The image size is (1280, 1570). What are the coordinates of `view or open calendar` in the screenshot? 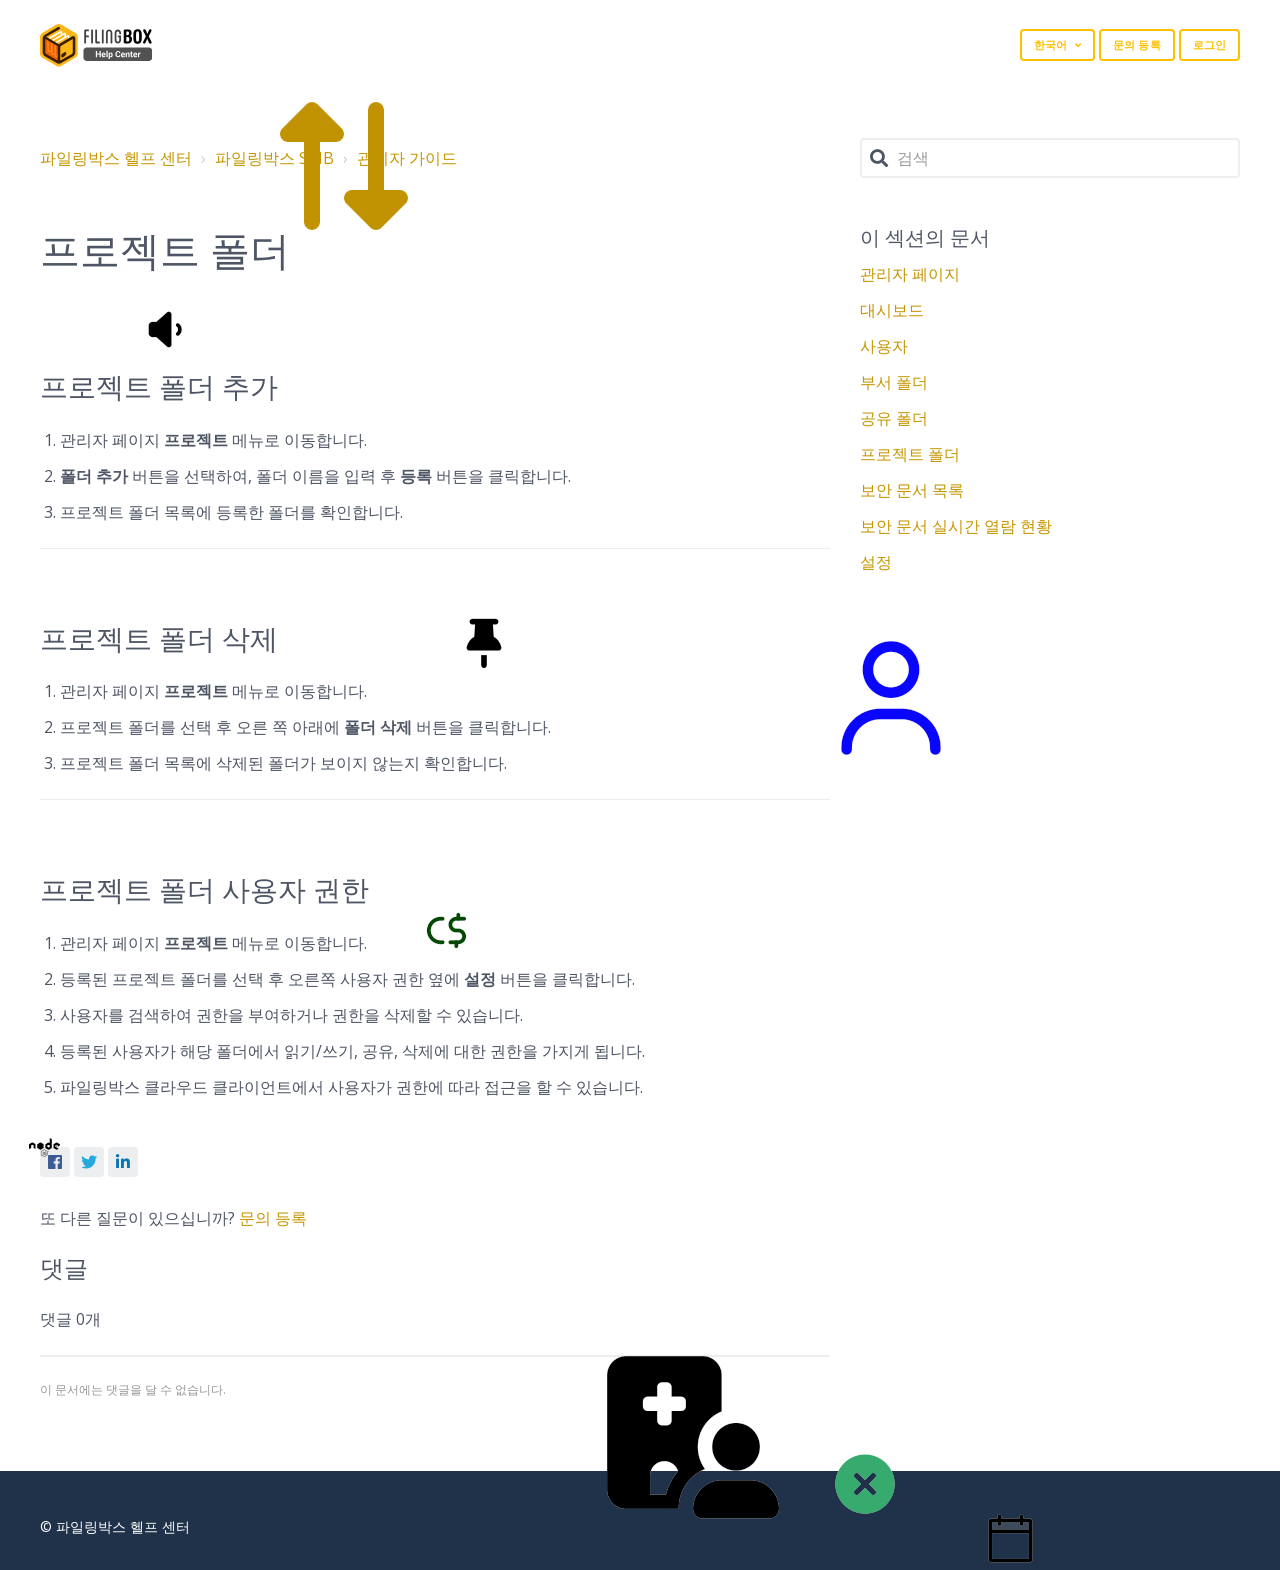 It's located at (1010, 1540).